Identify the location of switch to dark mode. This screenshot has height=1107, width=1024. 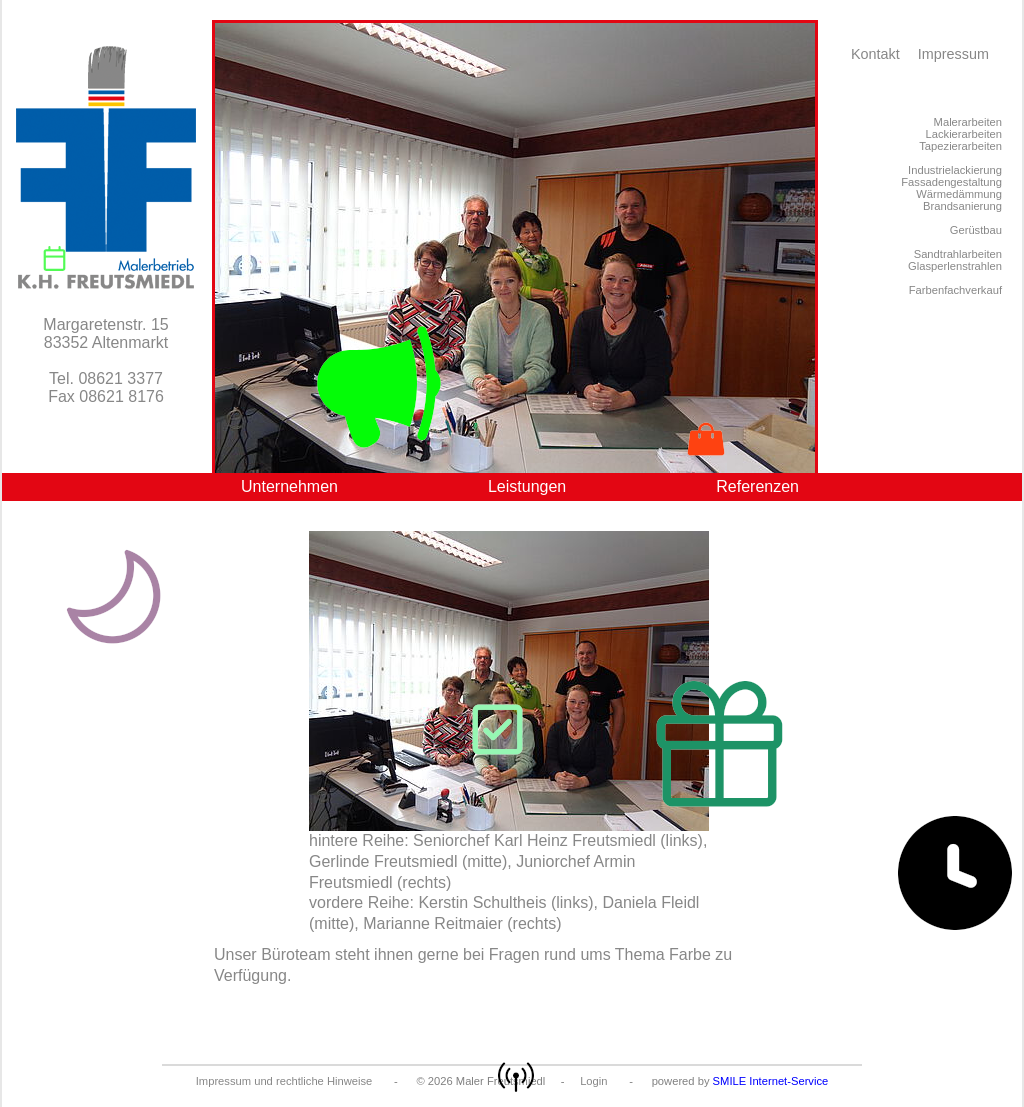
(112, 595).